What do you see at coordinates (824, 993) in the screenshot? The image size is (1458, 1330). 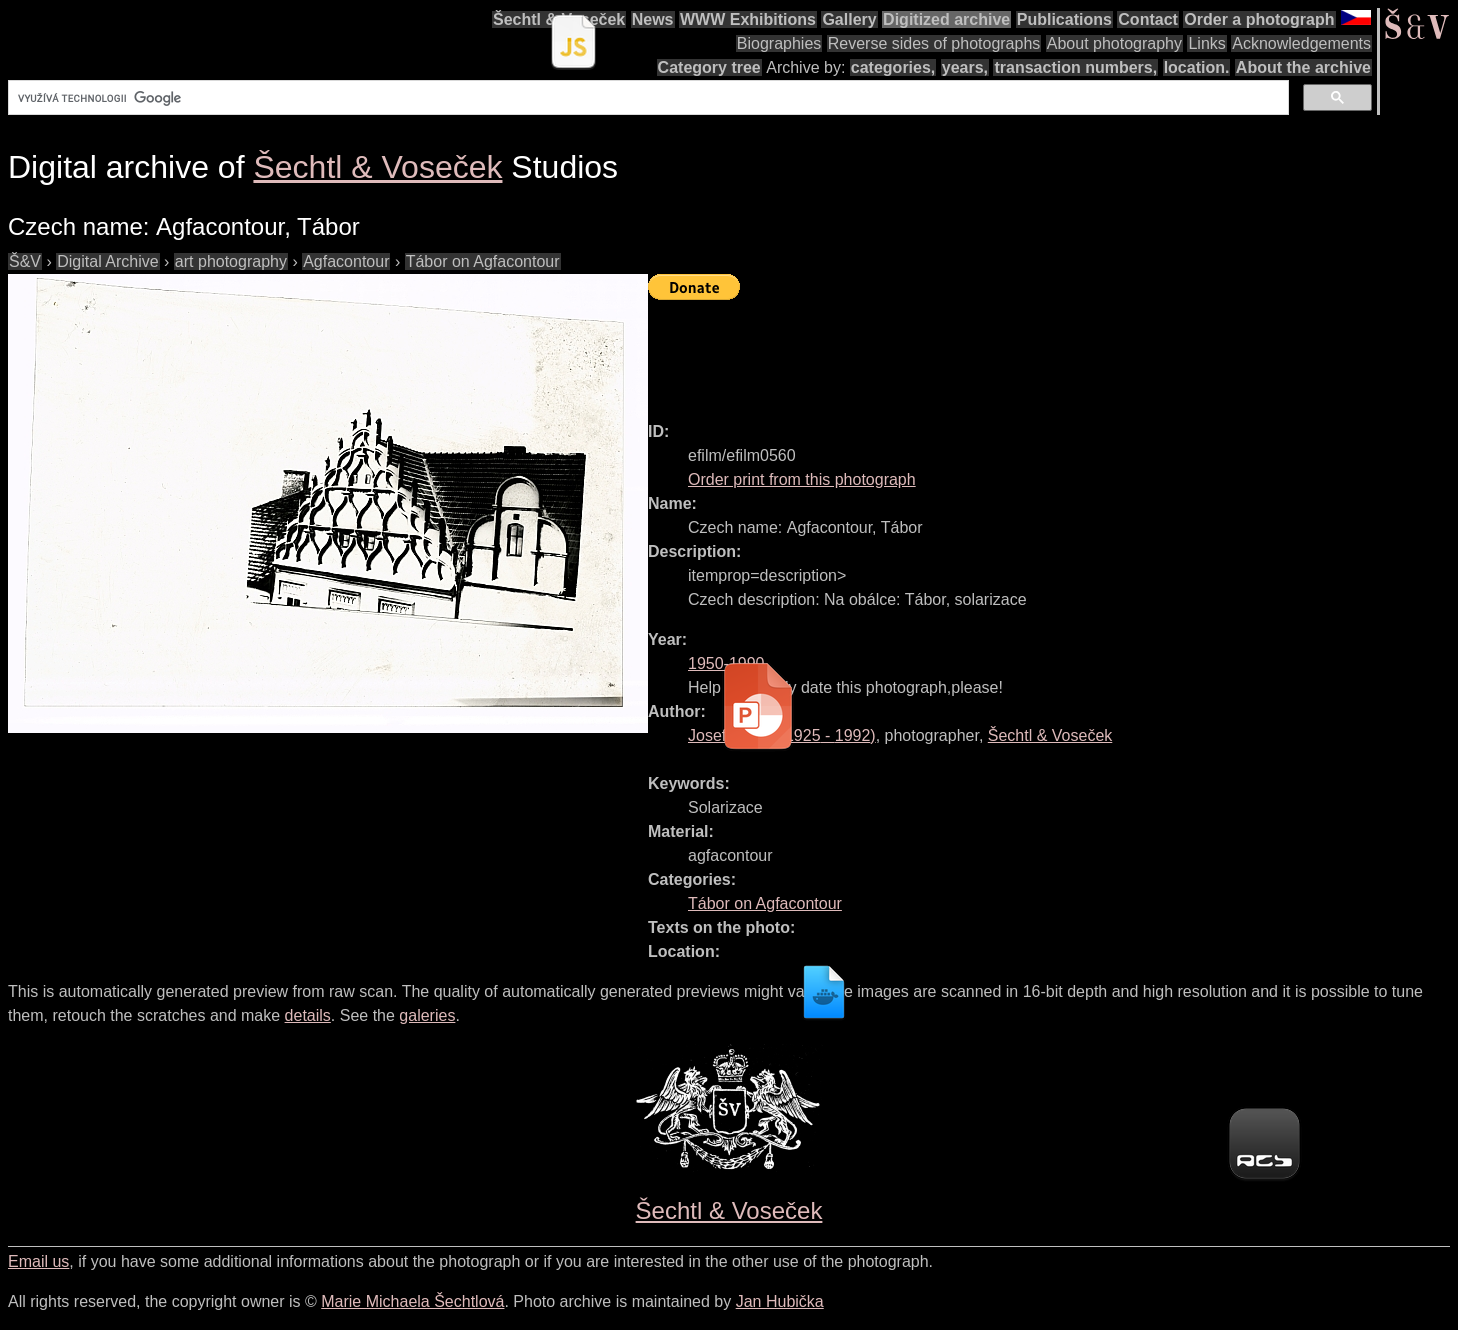 I see `a dockerfile or docker configuration file` at bounding box center [824, 993].